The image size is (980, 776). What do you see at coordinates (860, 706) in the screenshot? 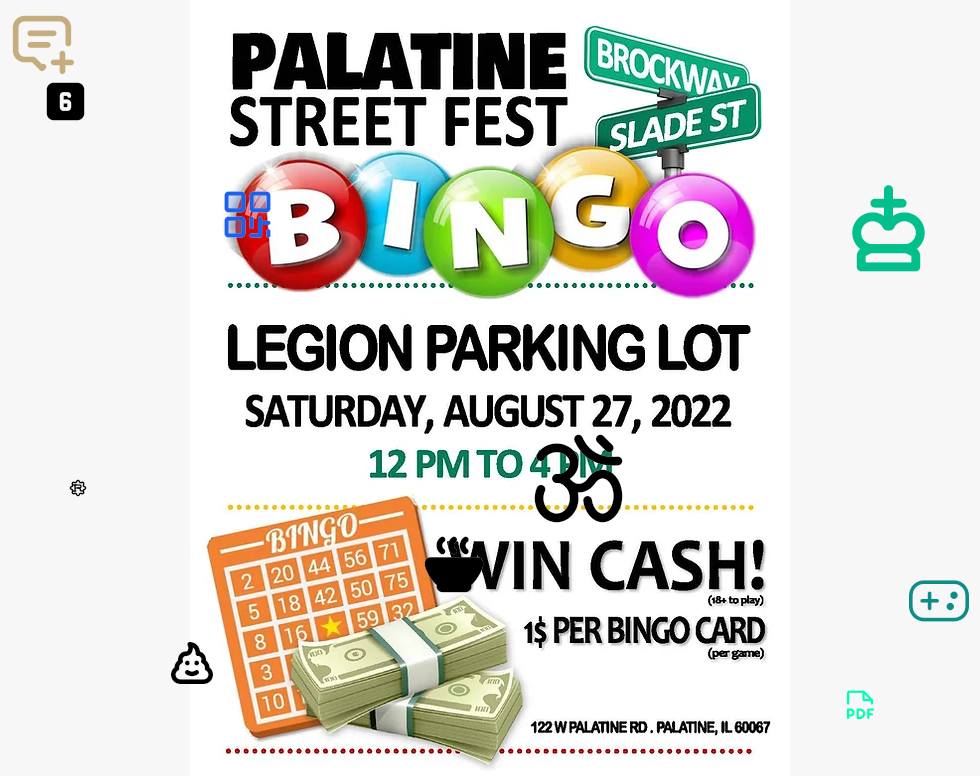
I see `view or open a PDF document` at bounding box center [860, 706].